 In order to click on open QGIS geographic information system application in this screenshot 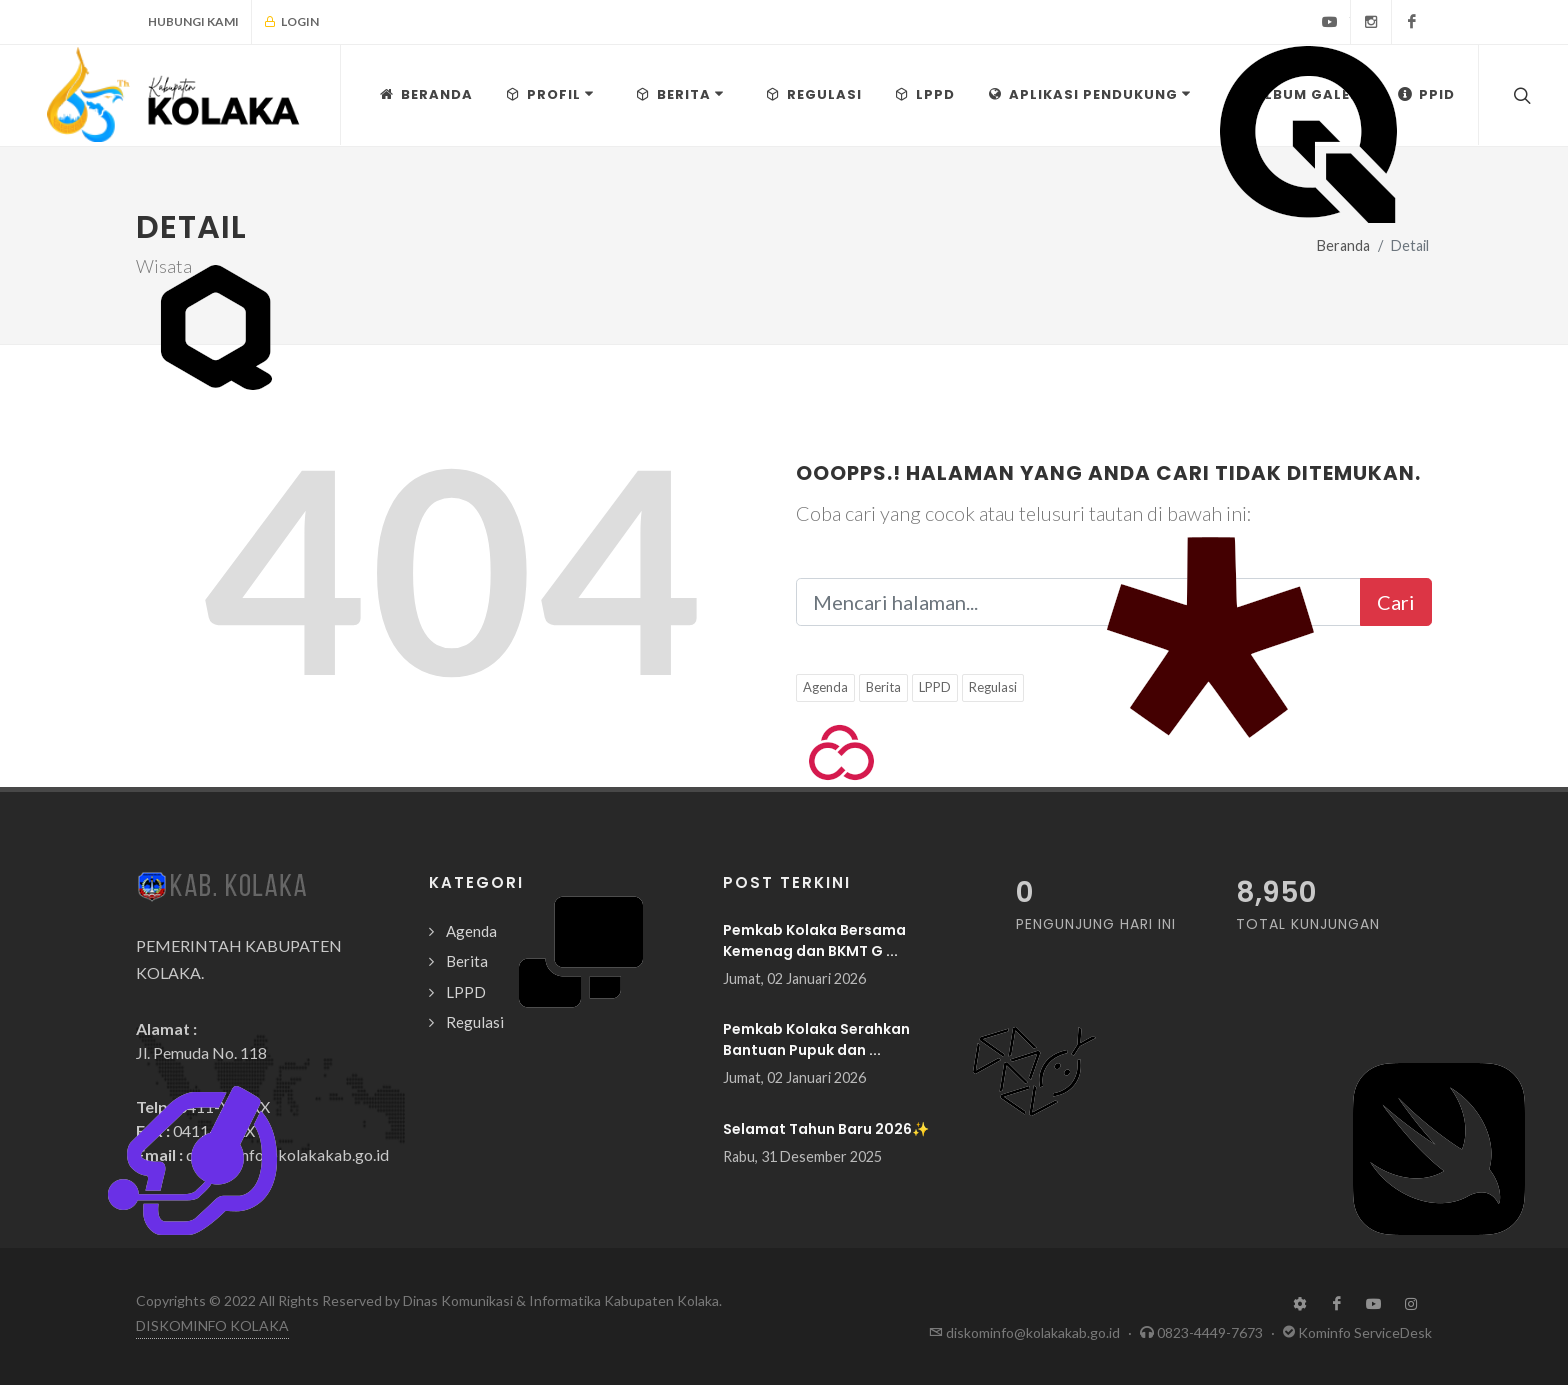, I will do `click(1308, 134)`.